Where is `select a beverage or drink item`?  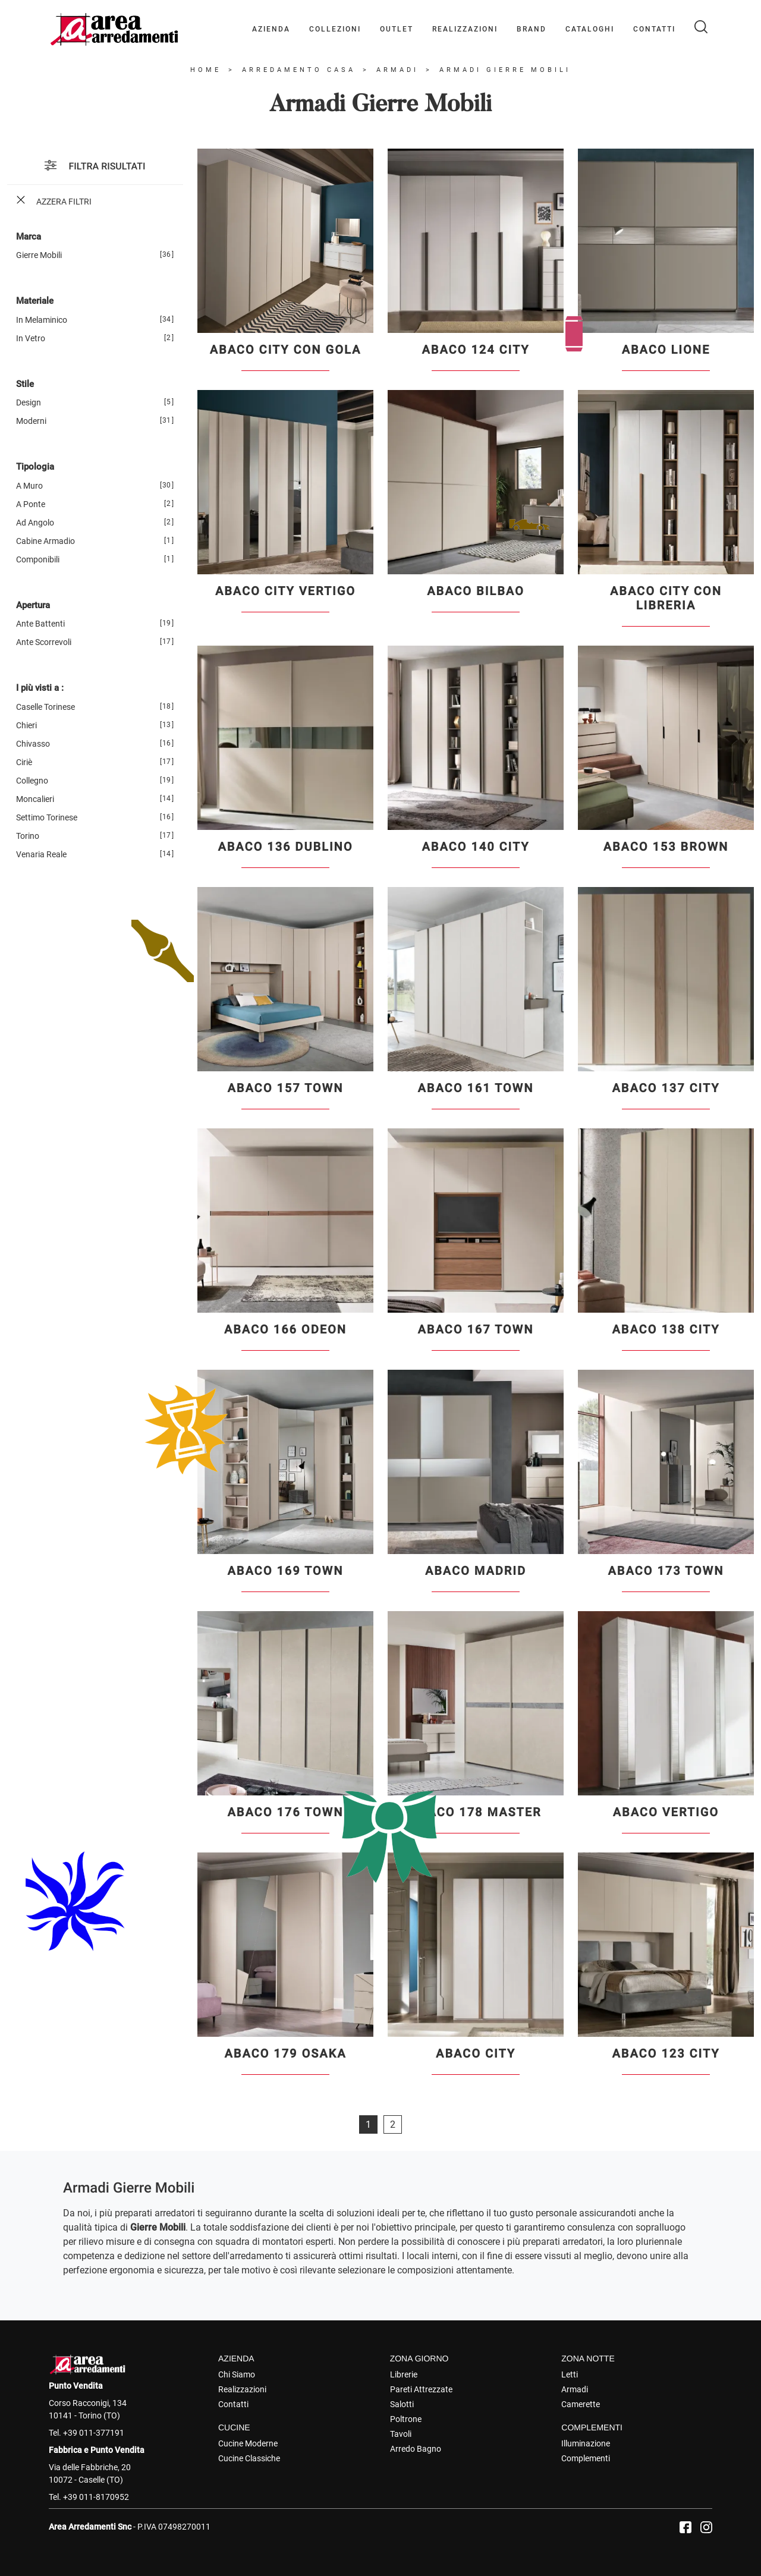
select a beverage or drink item is located at coordinates (574, 334).